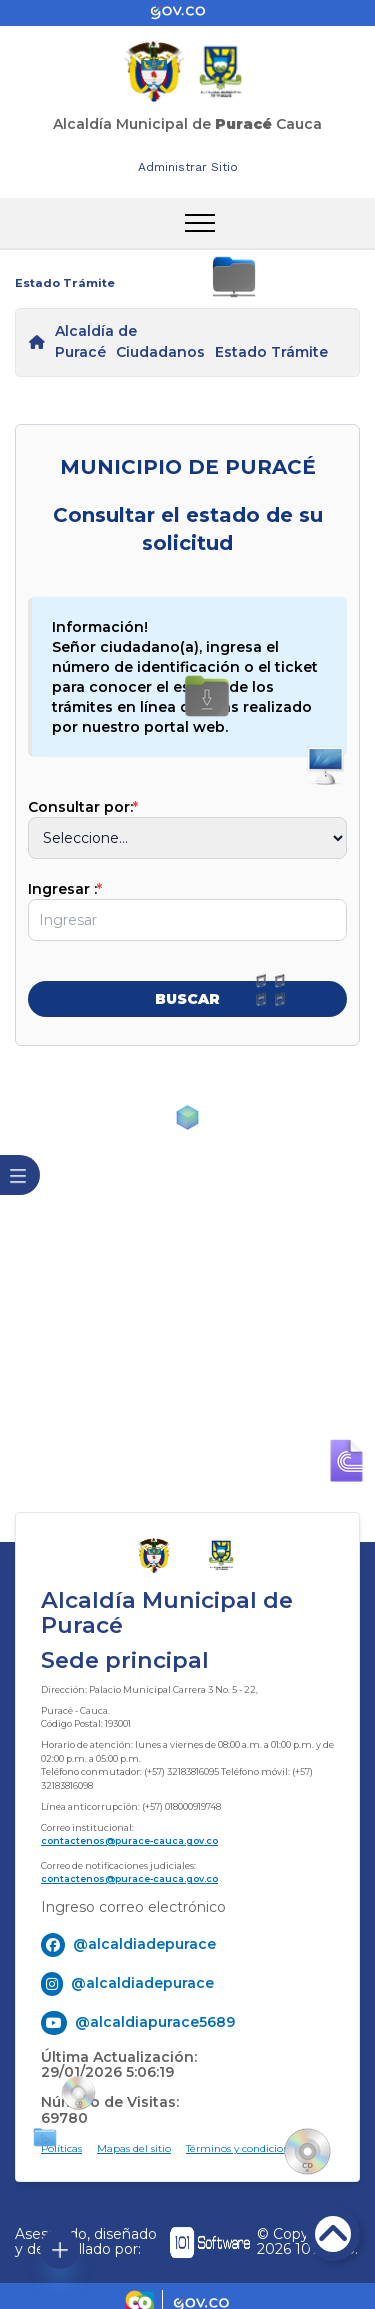  Describe the element at coordinates (346, 1461) in the screenshot. I see `a bittorrent torrent file` at that location.